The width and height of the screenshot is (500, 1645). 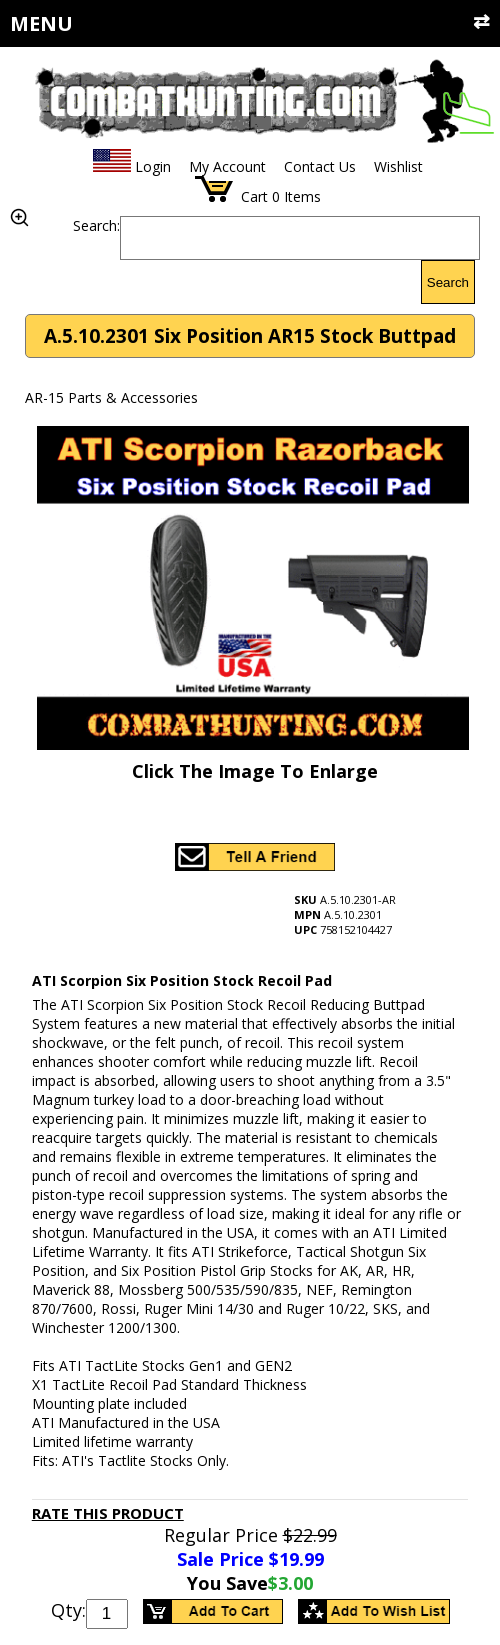 I want to click on indicates flight arrival or landing status, so click(x=466, y=113).